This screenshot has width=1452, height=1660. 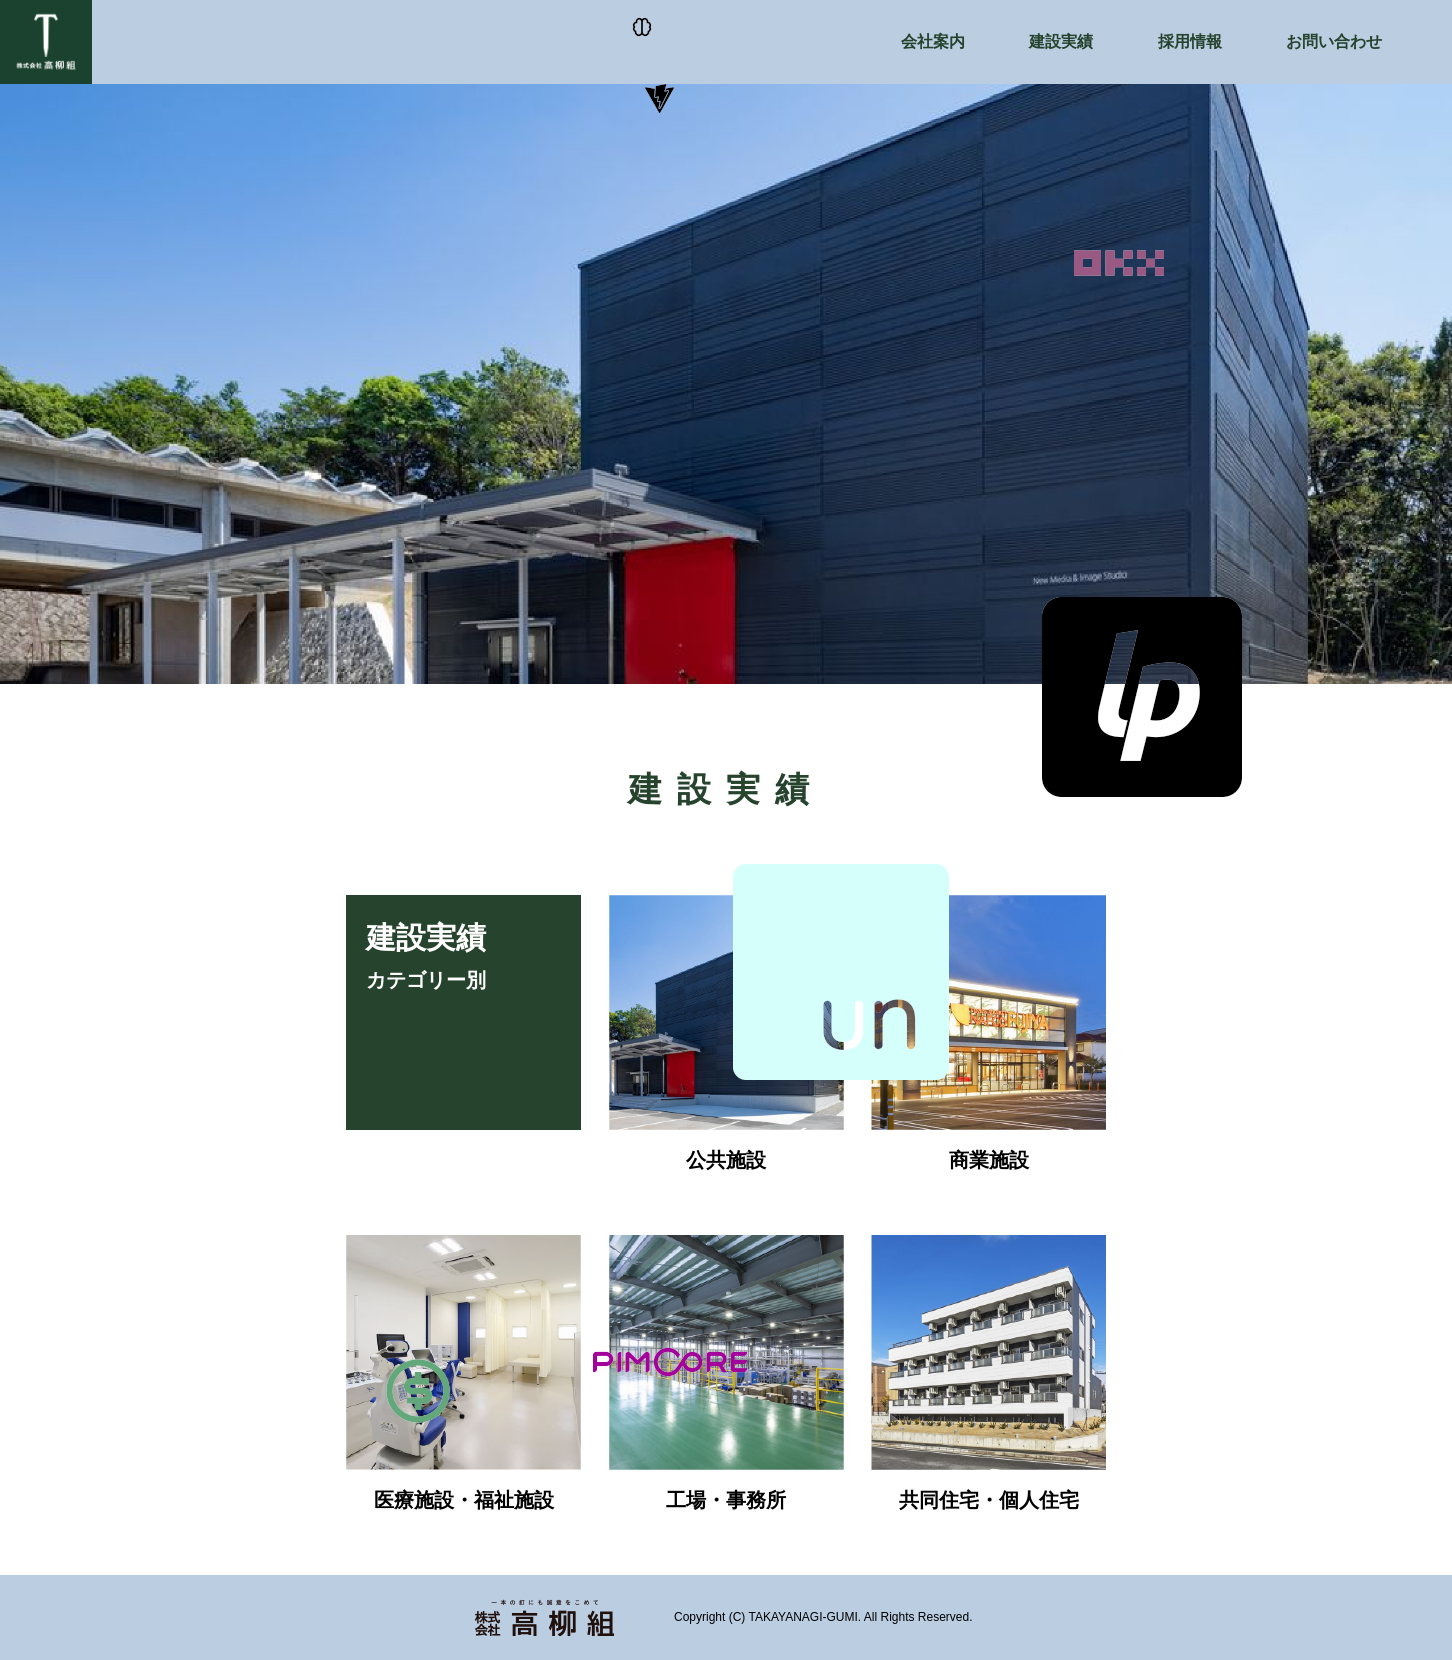 I want to click on vite framework logo, so click(x=659, y=98).